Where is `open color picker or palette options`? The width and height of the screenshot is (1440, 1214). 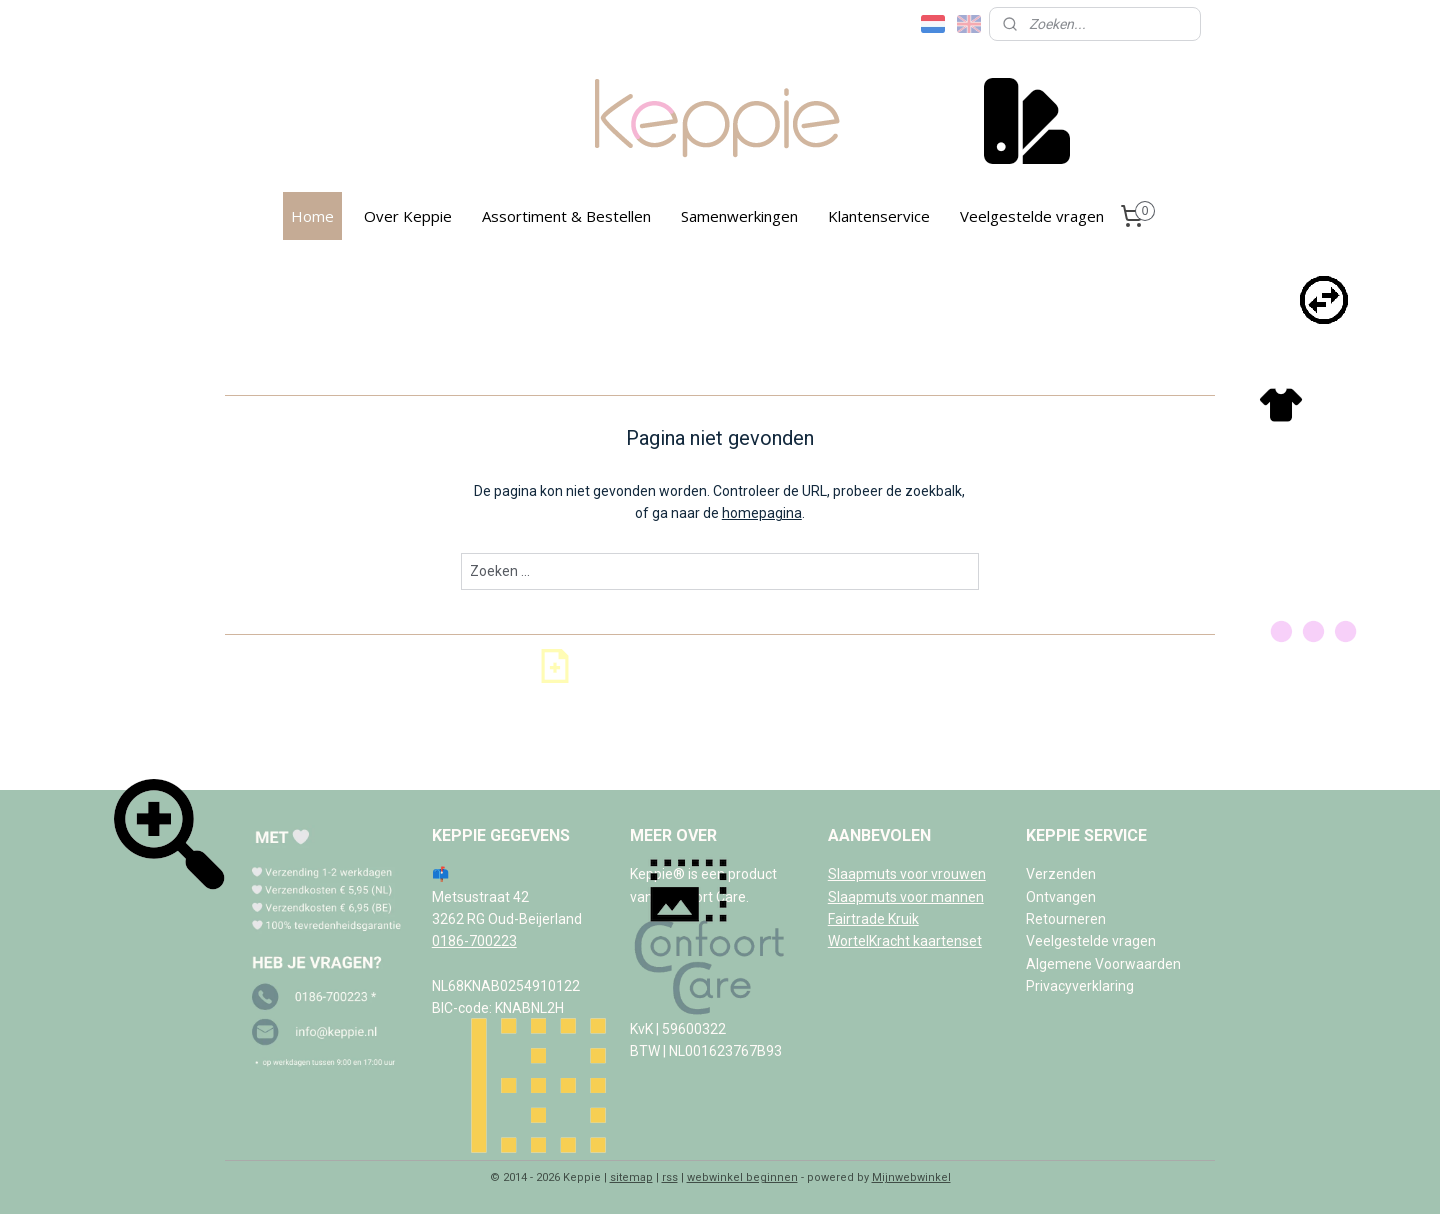 open color picker or palette options is located at coordinates (1027, 121).